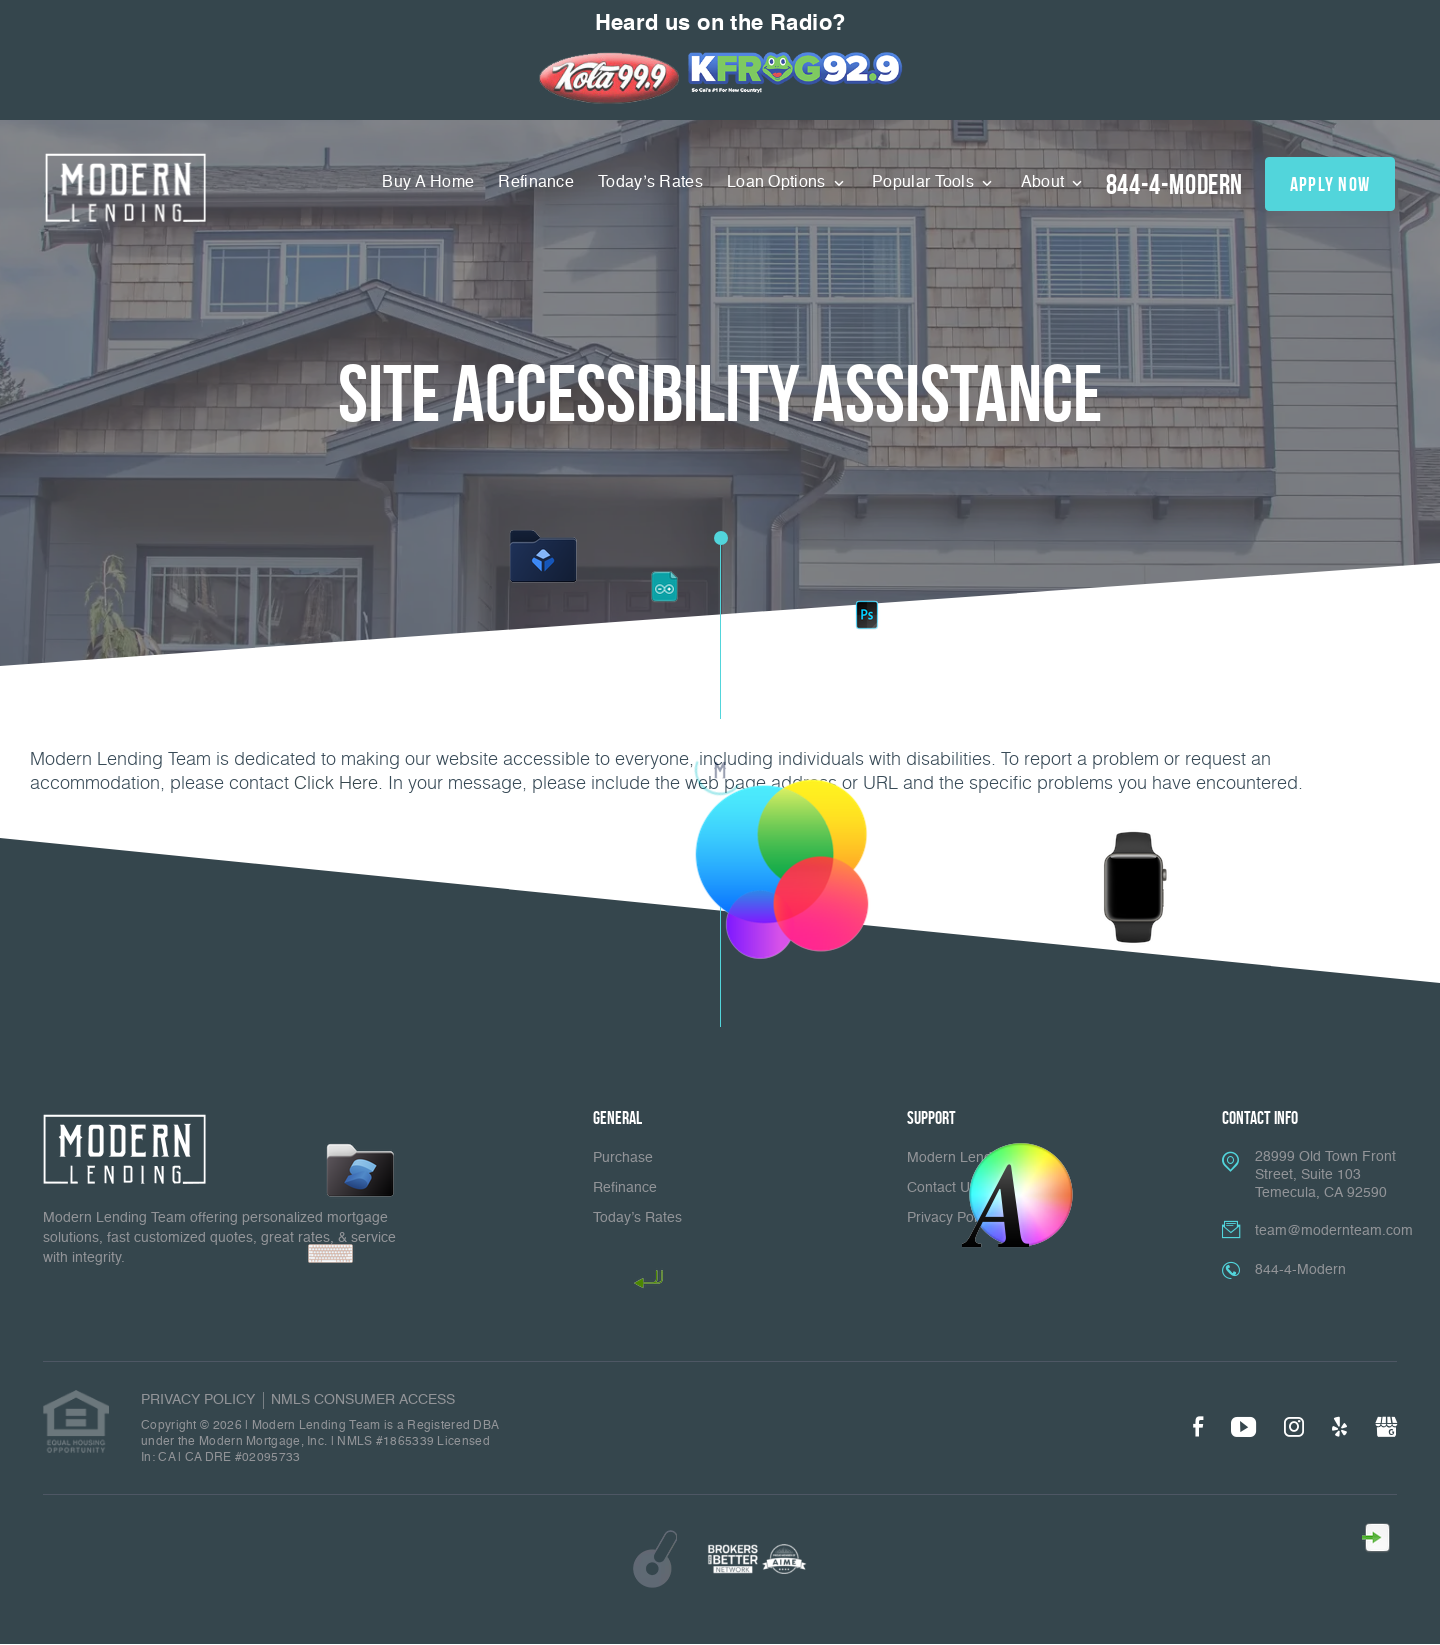 The width and height of the screenshot is (1440, 1645). What do you see at coordinates (867, 615) in the screenshot?
I see `adobe photoshop file type indicator` at bounding box center [867, 615].